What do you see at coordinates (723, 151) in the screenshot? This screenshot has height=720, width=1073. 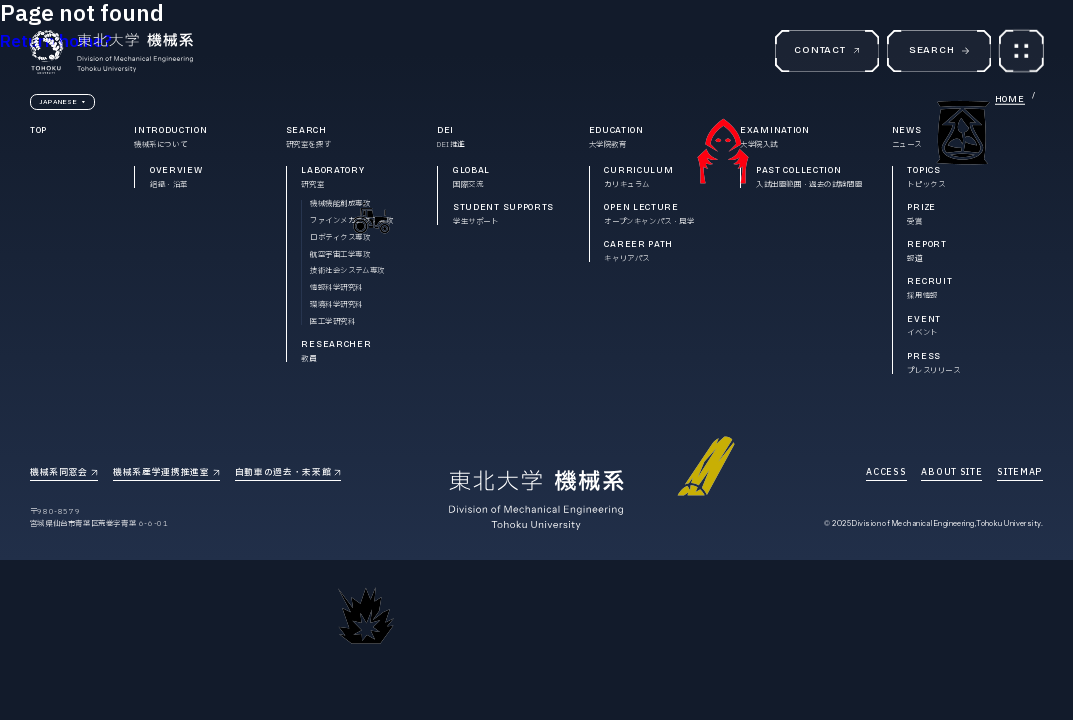 I see `select cultist character class` at bounding box center [723, 151].